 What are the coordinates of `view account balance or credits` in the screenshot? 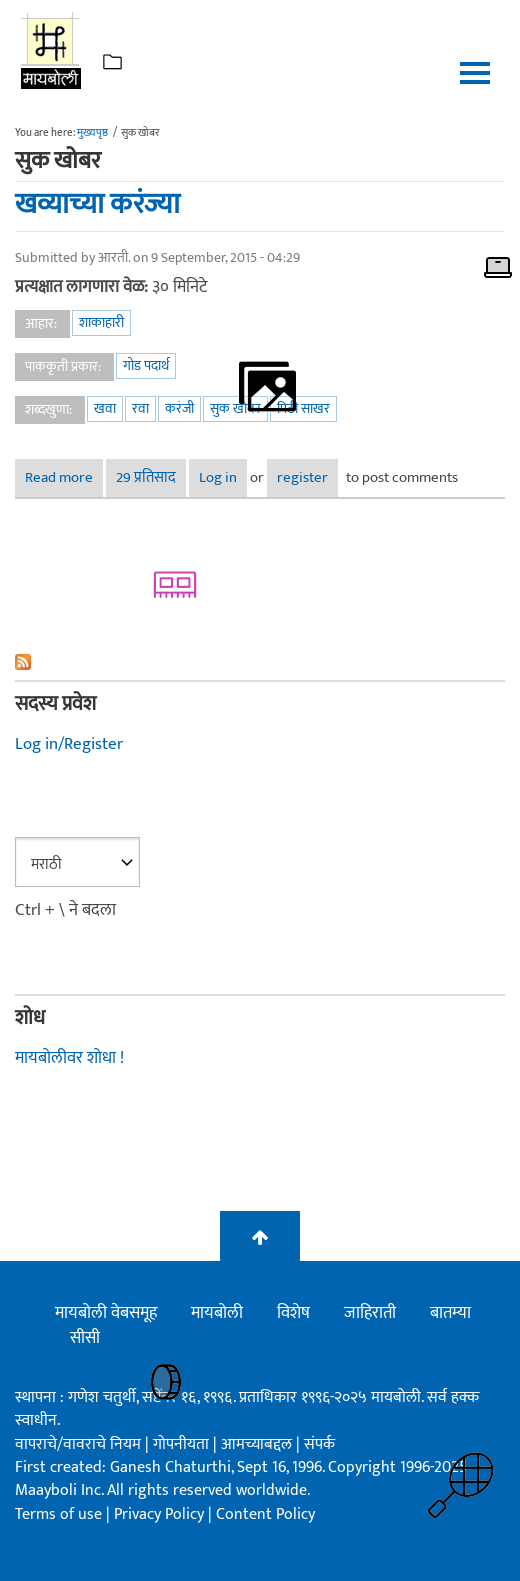 It's located at (166, 1382).